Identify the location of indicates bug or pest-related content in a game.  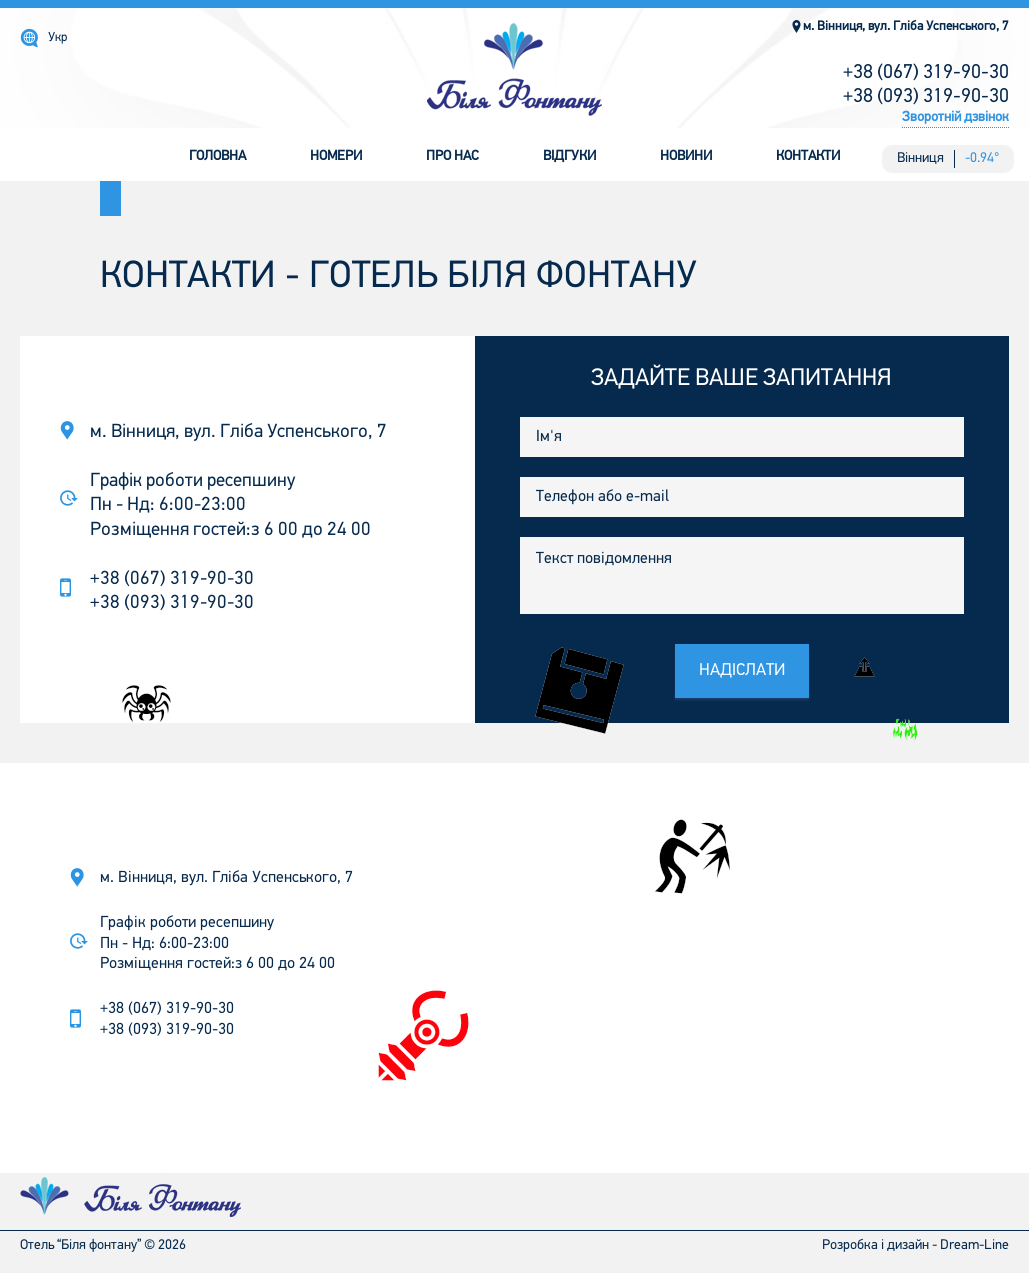
(146, 704).